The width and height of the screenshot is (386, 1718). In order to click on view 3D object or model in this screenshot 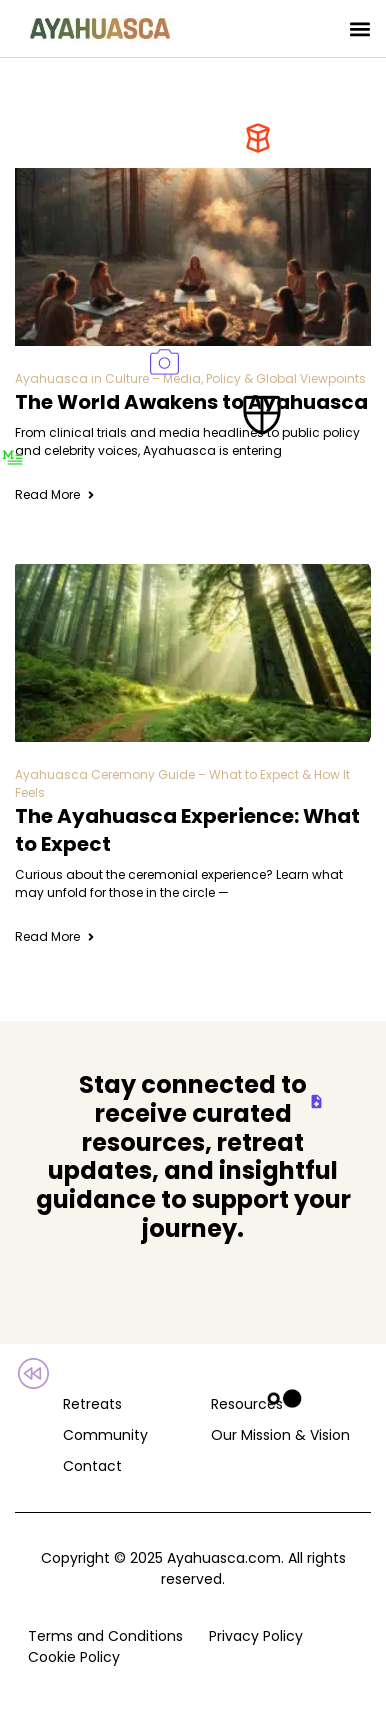, I will do `click(258, 138)`.